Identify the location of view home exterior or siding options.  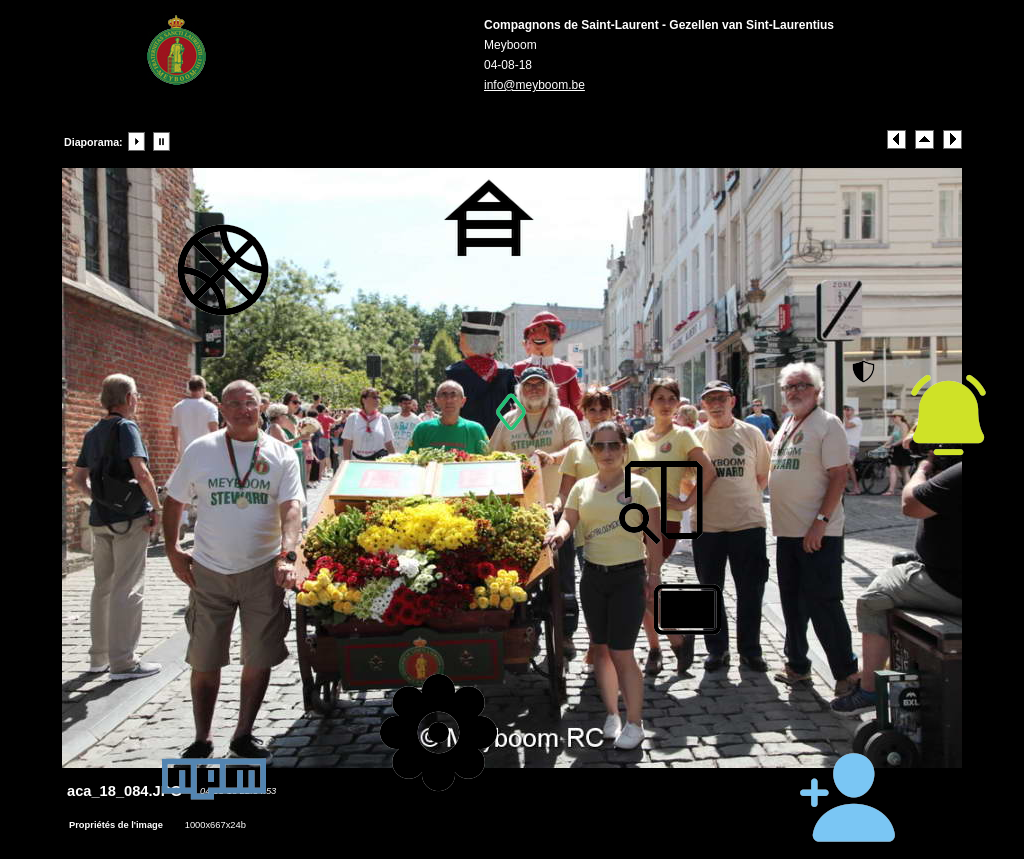
(489, 220).